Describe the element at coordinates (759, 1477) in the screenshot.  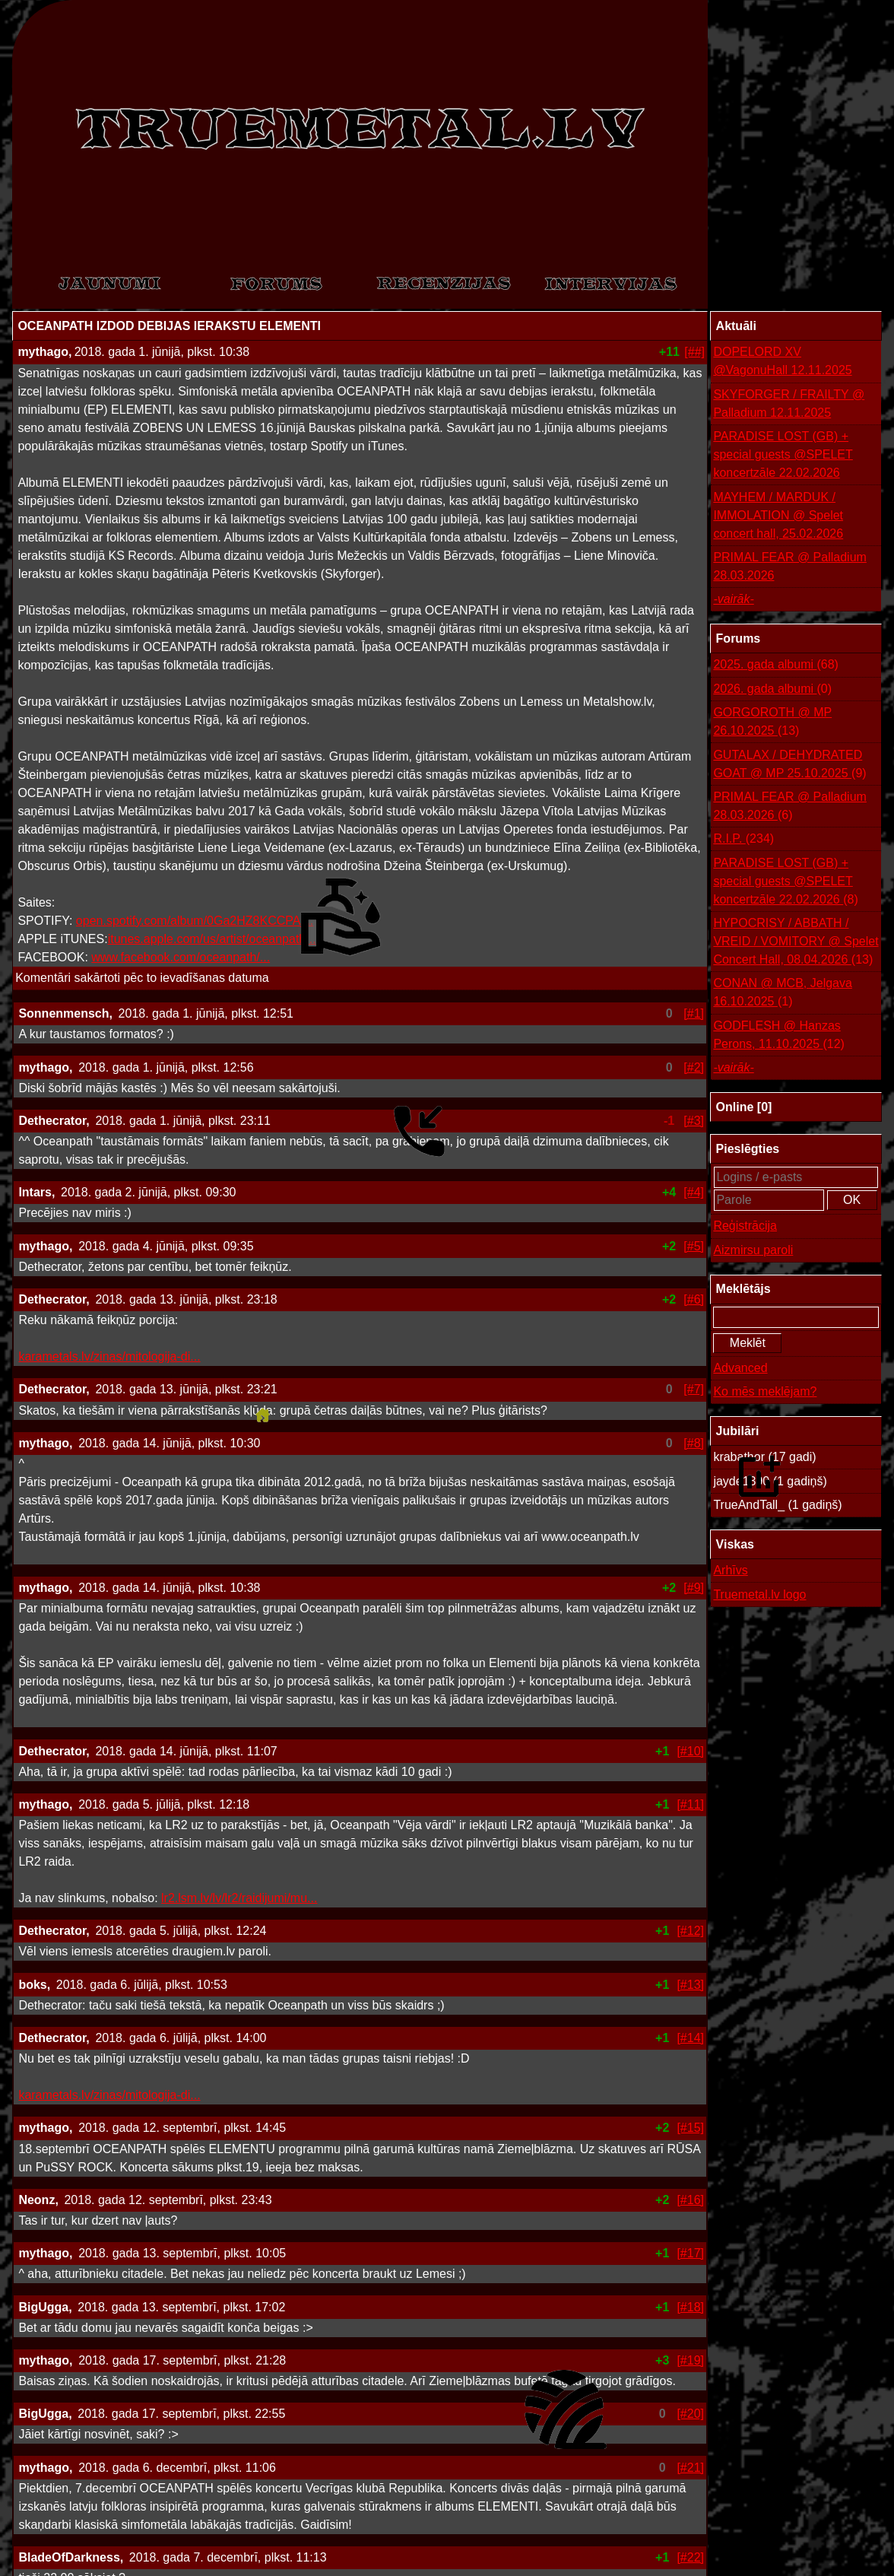
I see `add a new chart or graph` at that location.